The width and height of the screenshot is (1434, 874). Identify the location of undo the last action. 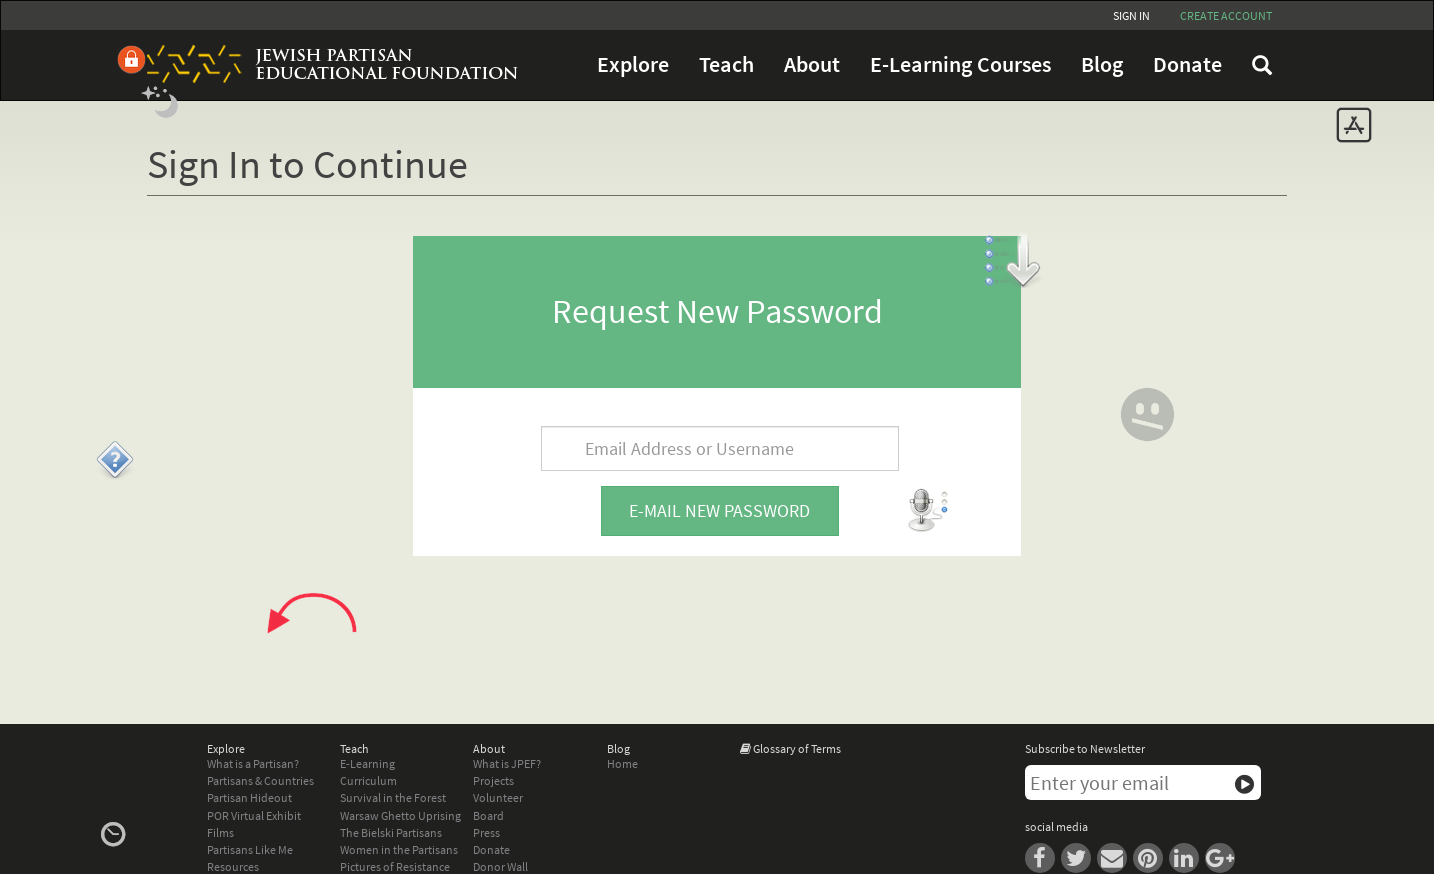
(311, 612).